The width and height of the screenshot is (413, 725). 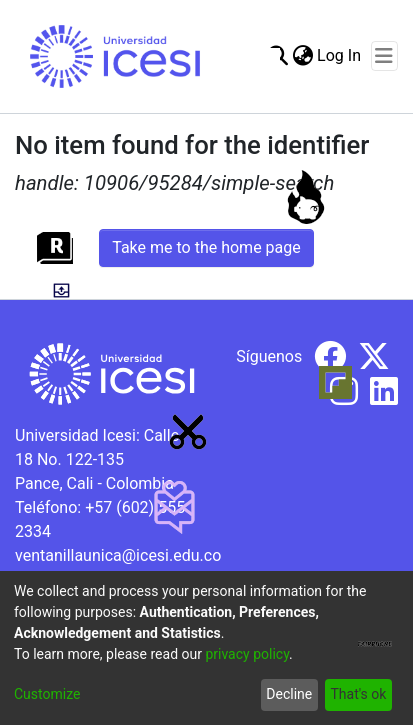 I want to click on Fairphone company logo, so click(x=375, y=644).